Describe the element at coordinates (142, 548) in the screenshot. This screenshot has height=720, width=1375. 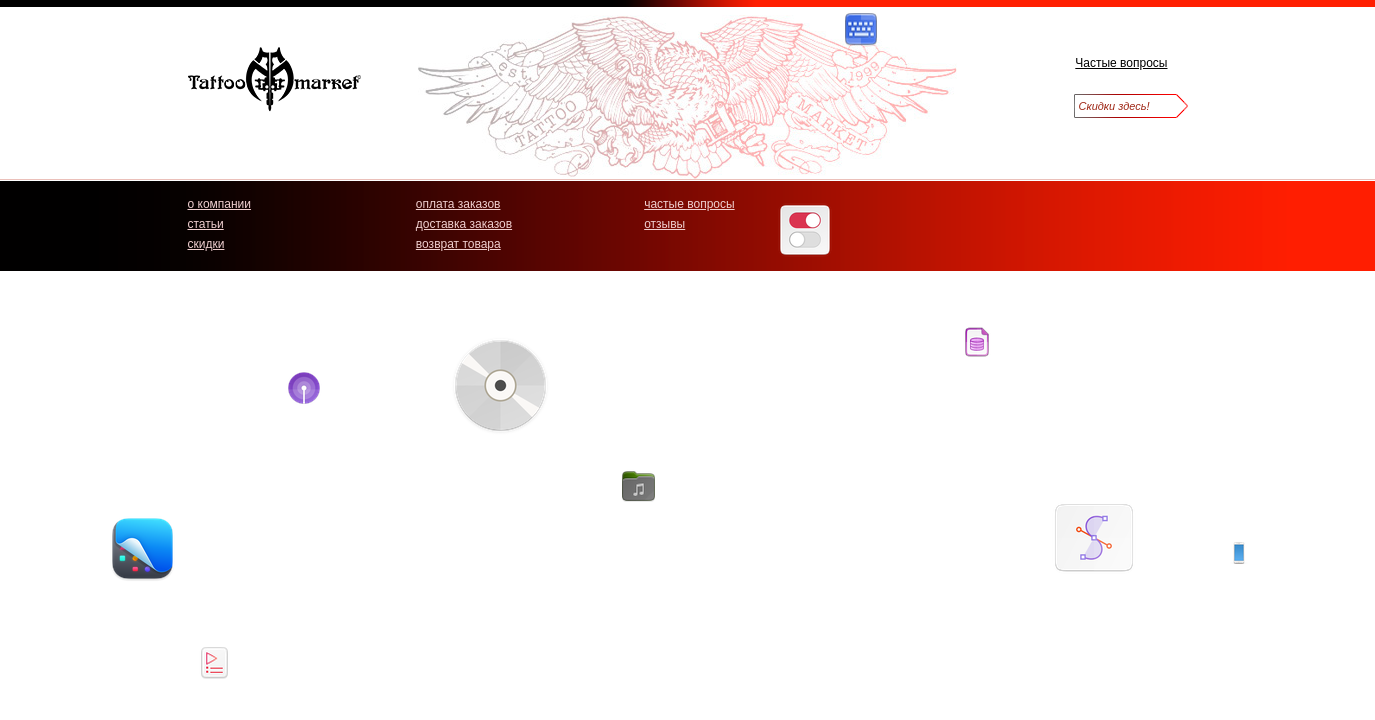
I see `open CleanShot X screen capture app` at that location.